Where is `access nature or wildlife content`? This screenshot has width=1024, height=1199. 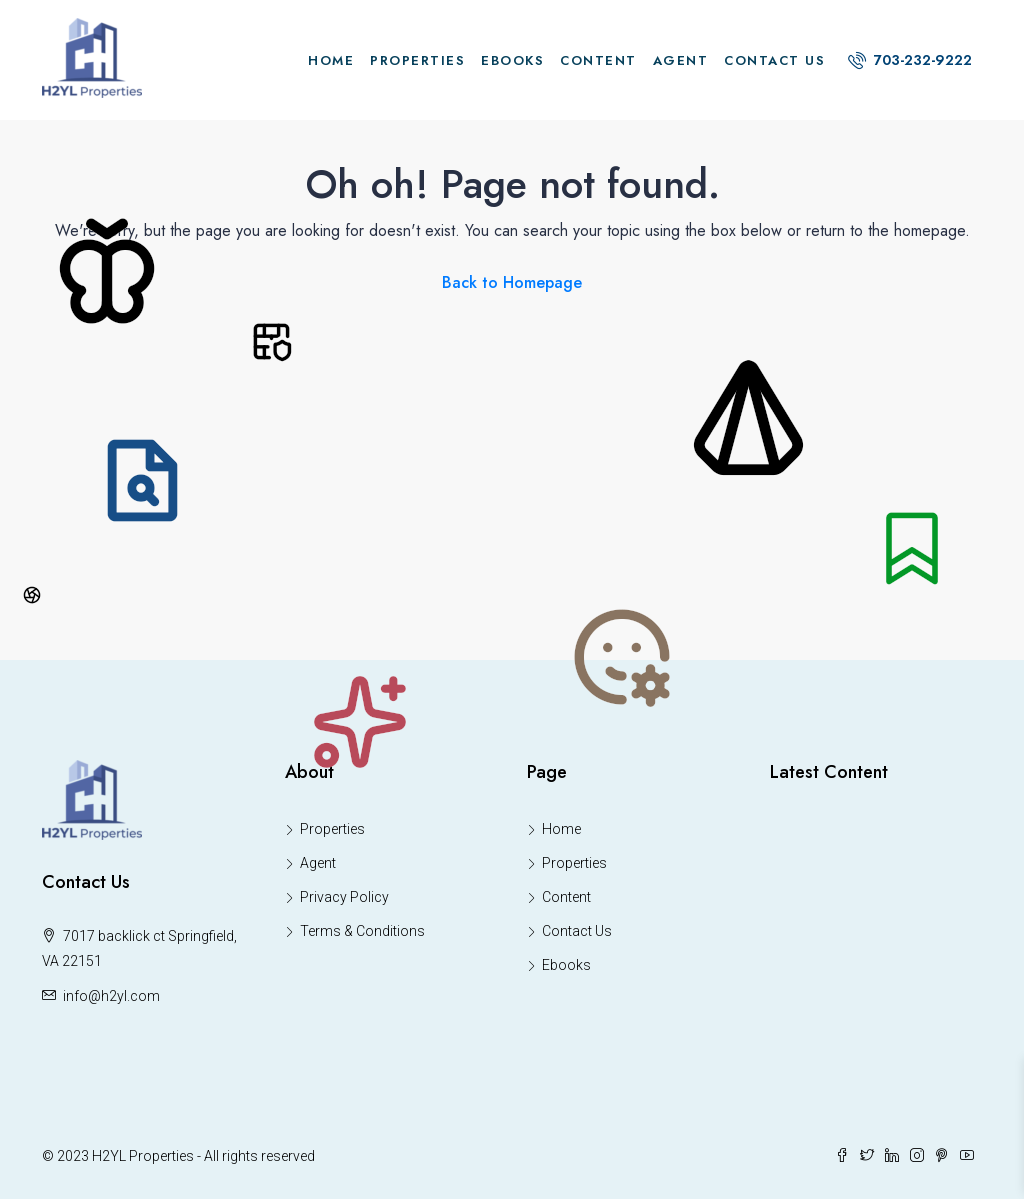 access nature or wildlife content is located at coordinates (107, 271).